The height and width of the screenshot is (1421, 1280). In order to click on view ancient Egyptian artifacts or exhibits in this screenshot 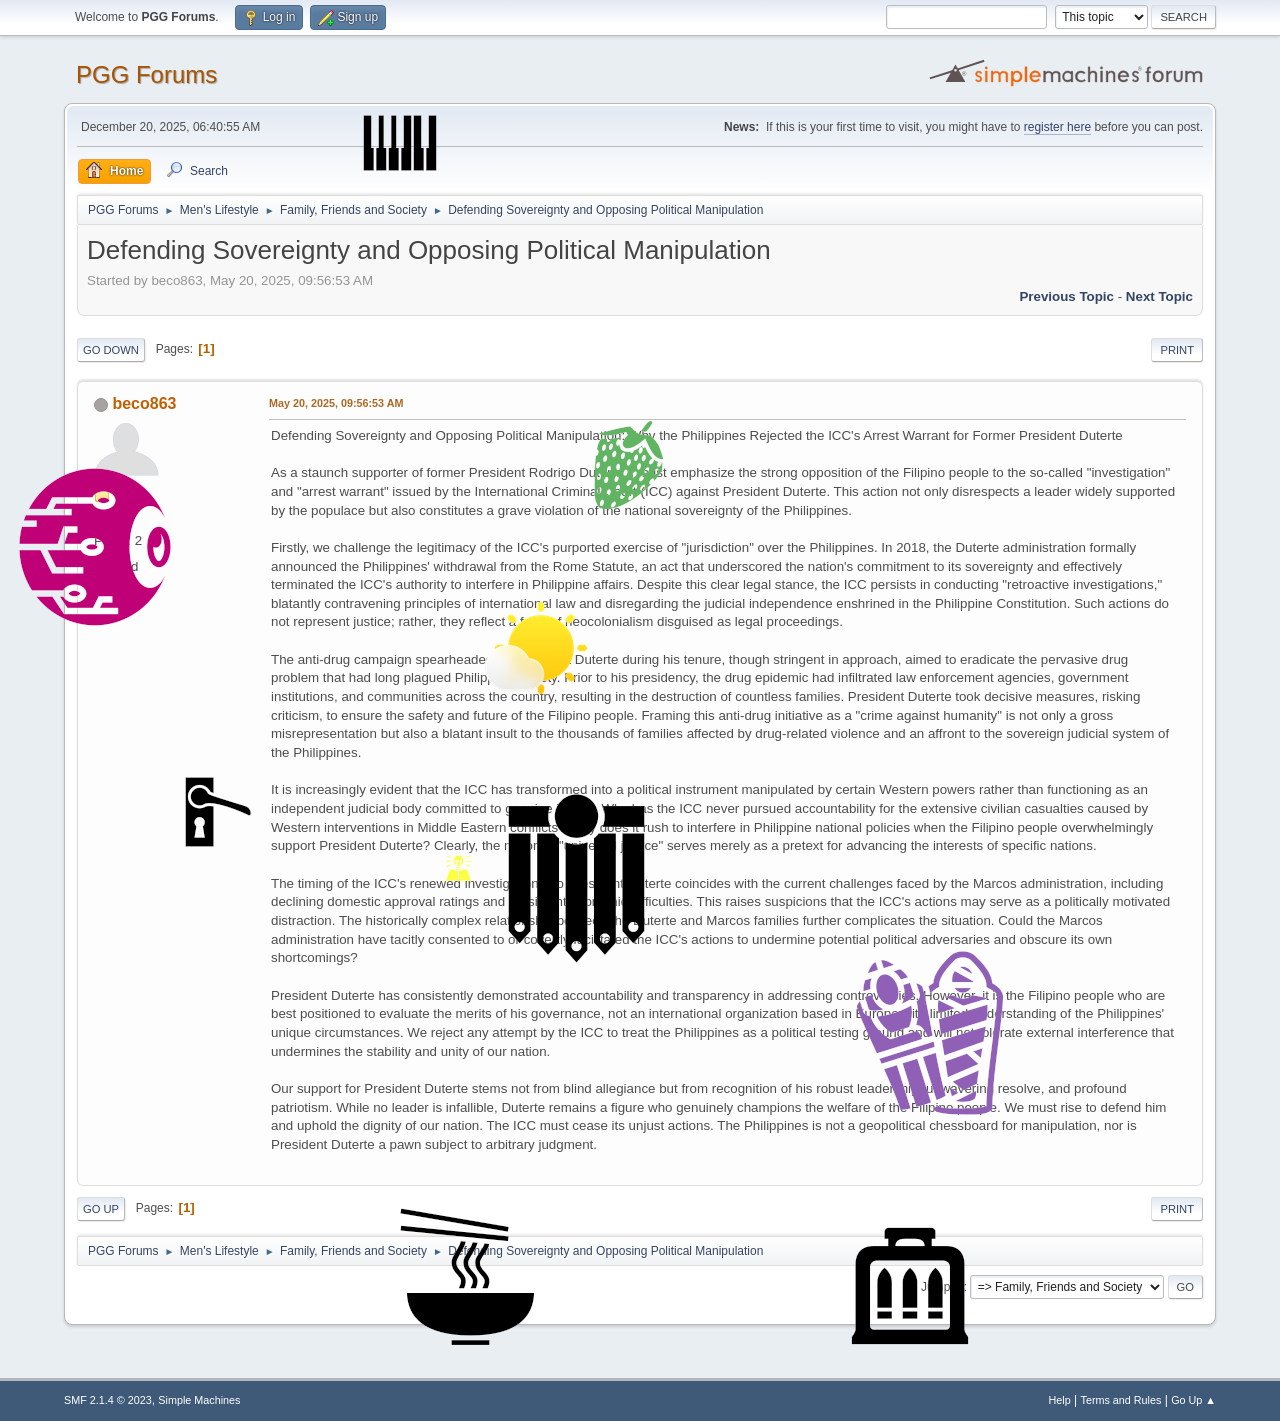, I will do `click(930, 1033)`.